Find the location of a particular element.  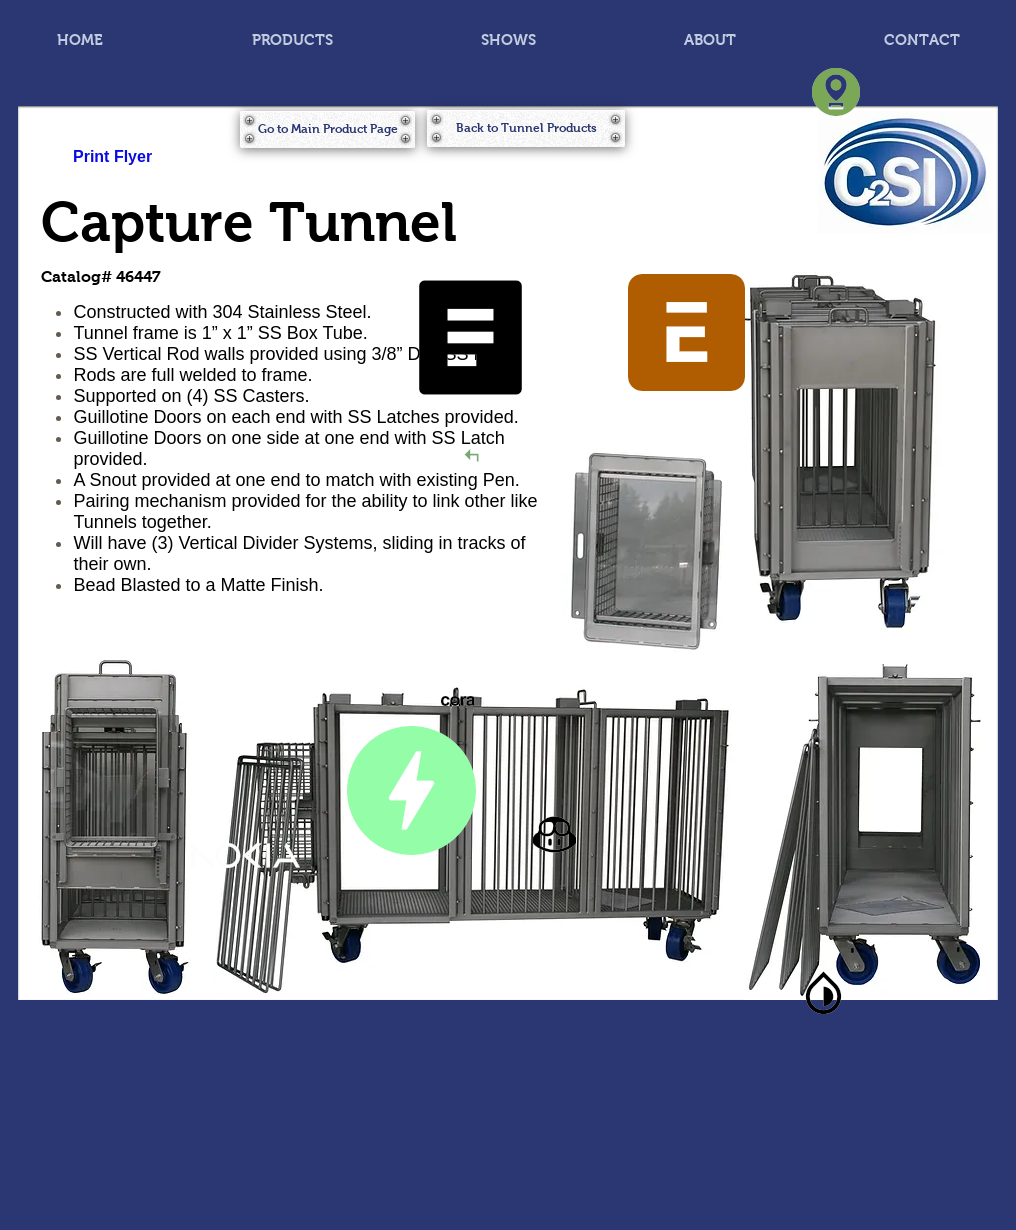

open ERPNext application is located at coordinates (686, 332).